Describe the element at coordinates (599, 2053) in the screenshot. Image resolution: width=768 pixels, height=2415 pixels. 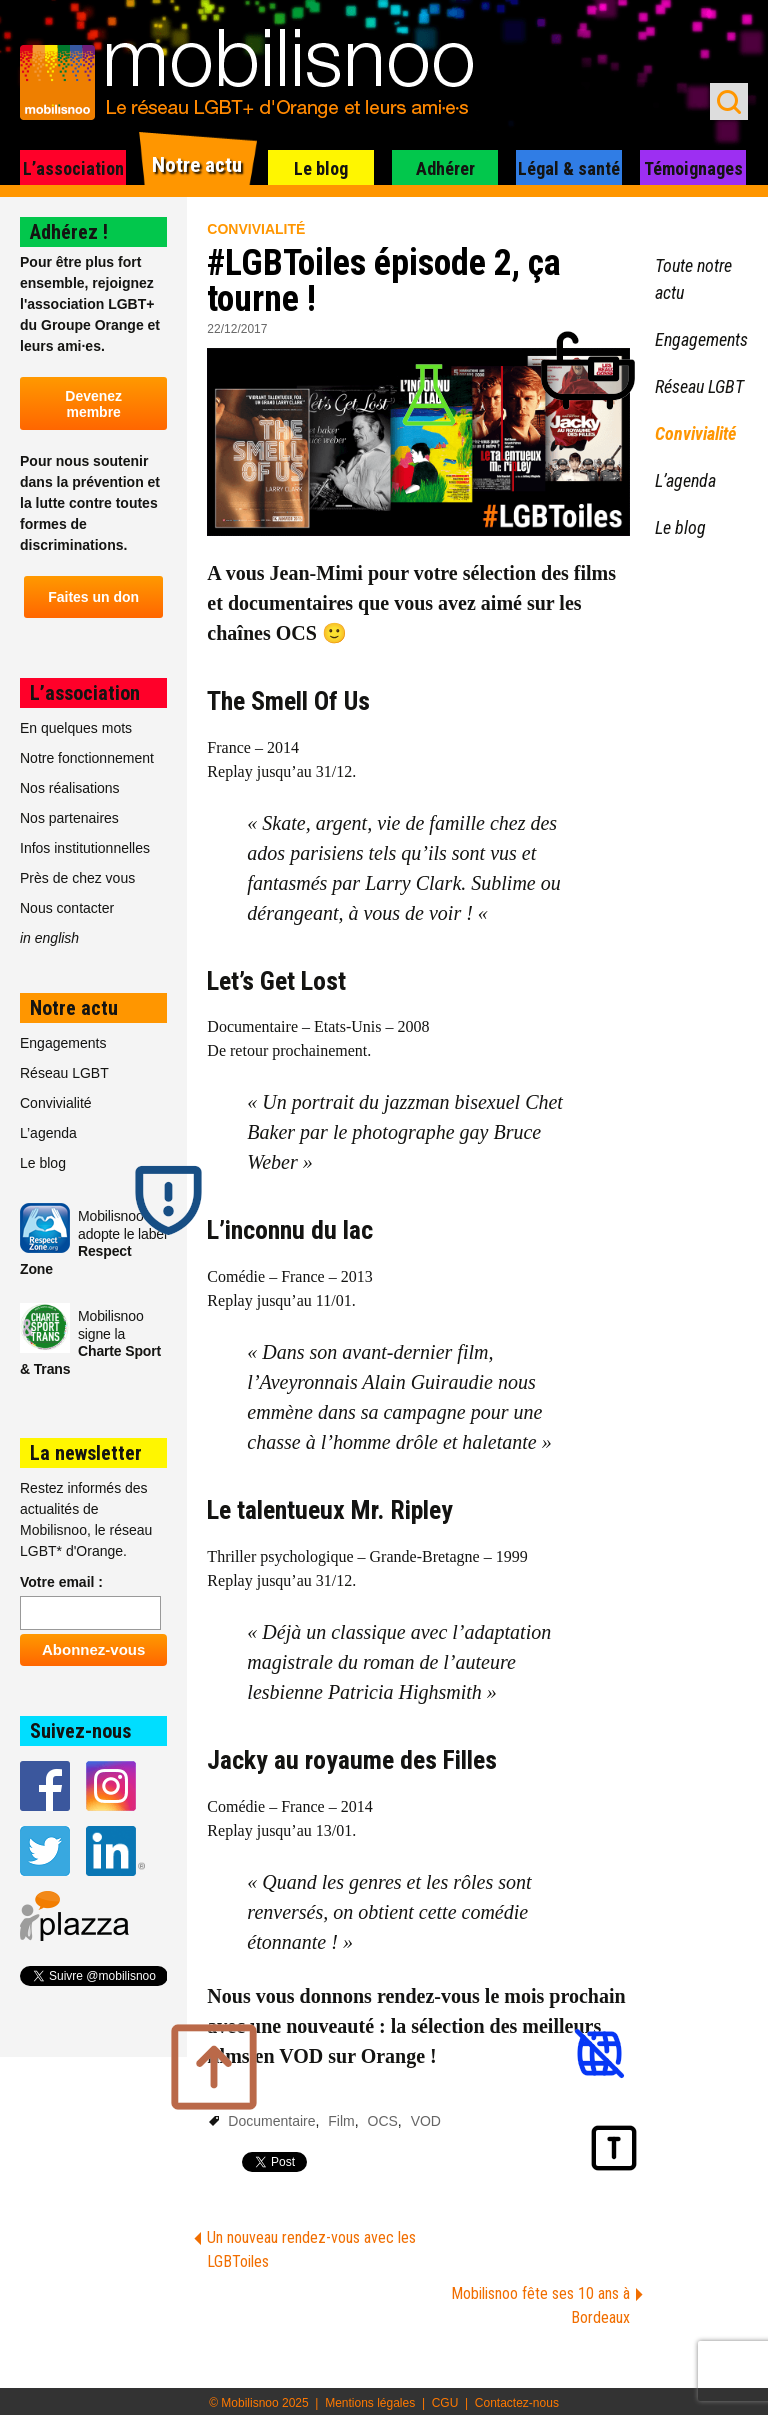
I see `indicates barrel or container is unavailable` at that location.